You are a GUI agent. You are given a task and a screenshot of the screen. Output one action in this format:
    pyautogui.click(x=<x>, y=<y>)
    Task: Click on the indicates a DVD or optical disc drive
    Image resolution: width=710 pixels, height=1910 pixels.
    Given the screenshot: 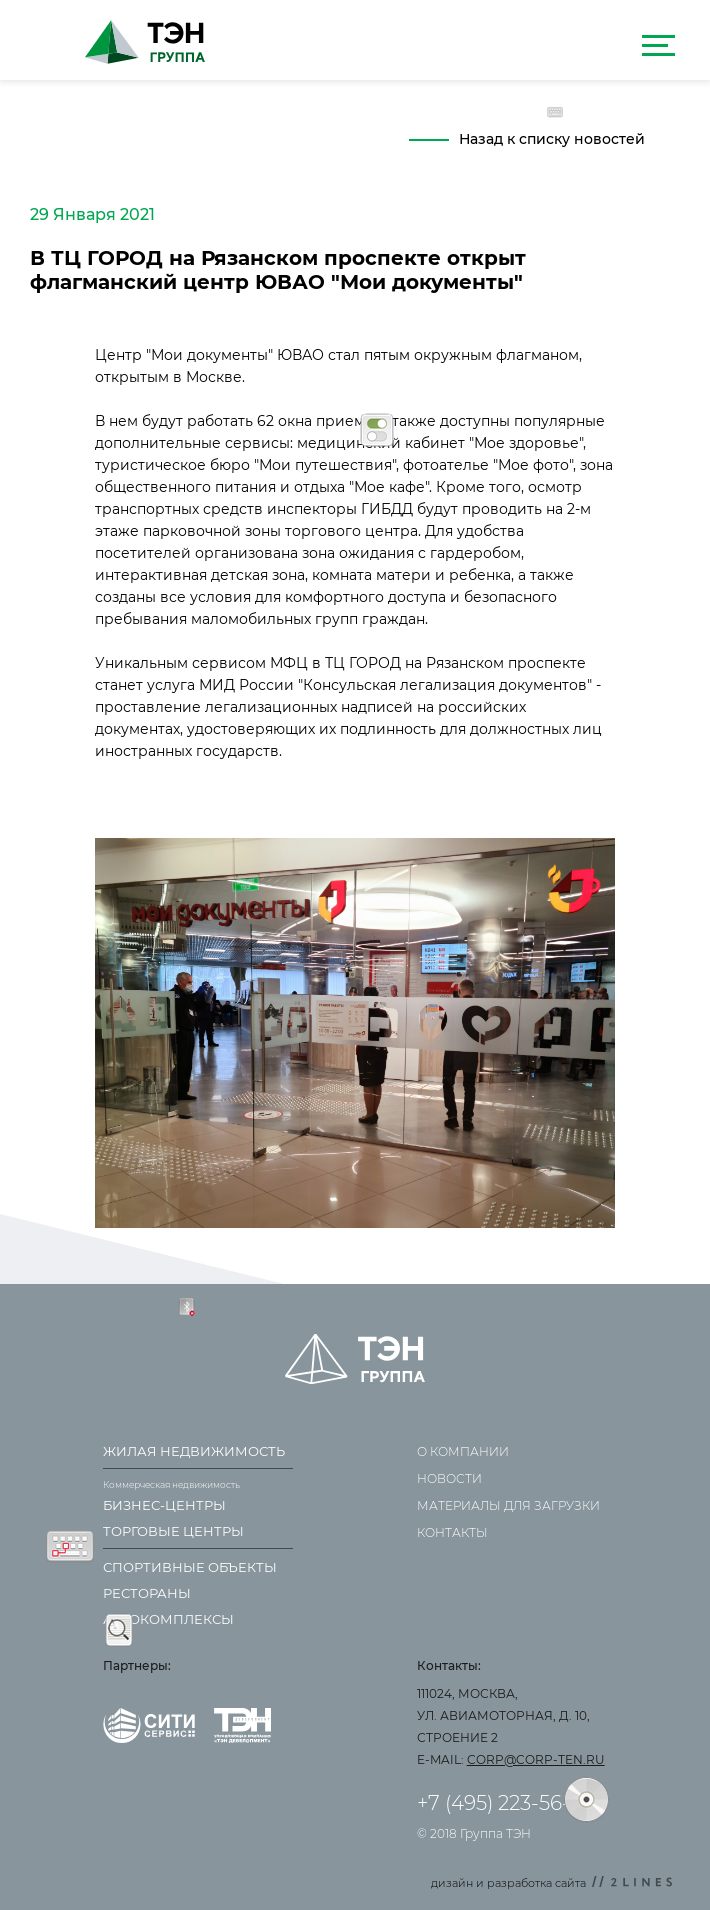 What is the action you would take?
    pyautogui.click(x=586, y=1799)
    